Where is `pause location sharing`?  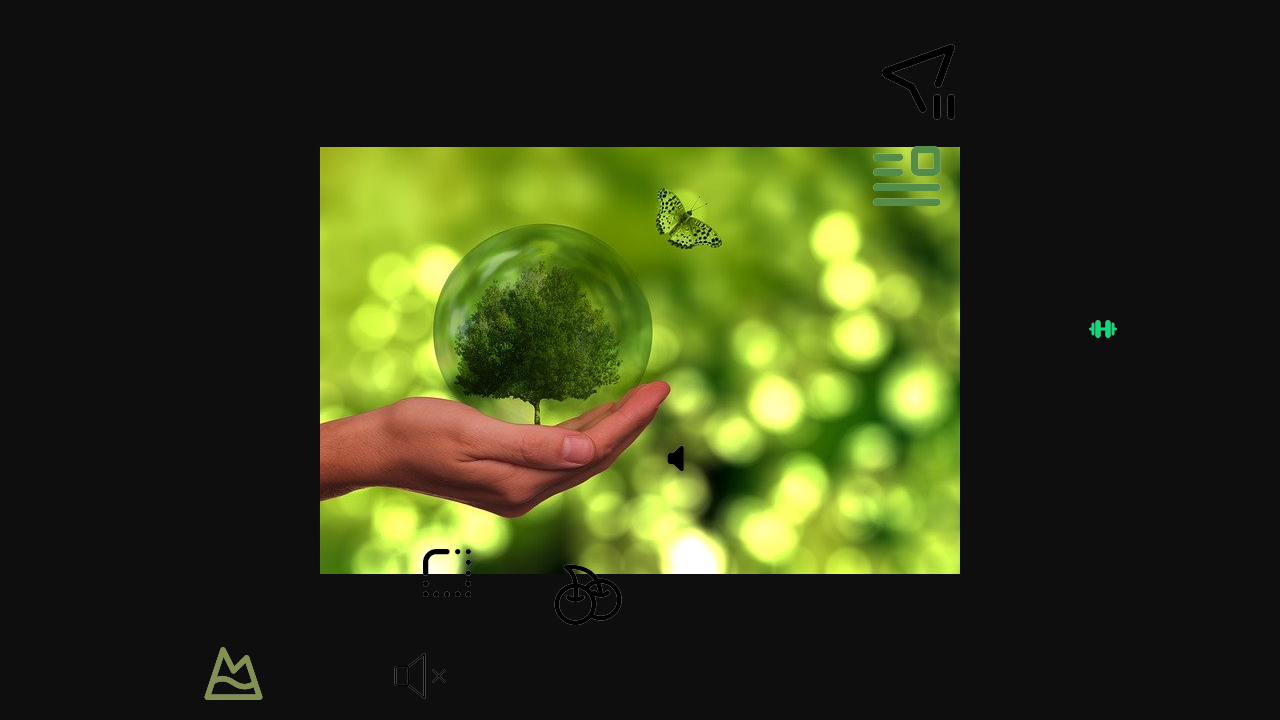
pause location sharing is located at coordinates (919, 80).